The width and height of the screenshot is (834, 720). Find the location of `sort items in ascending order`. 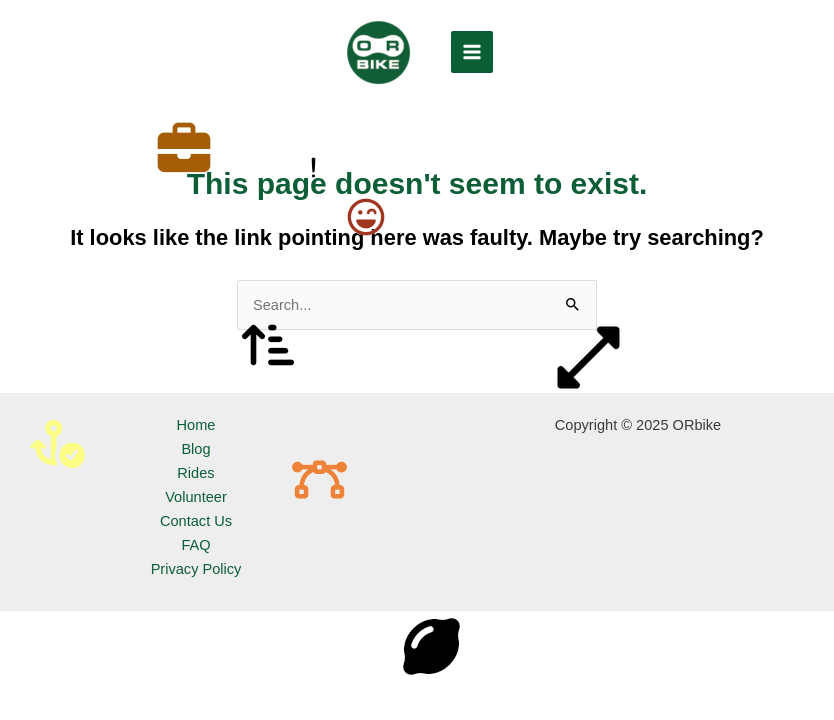

sort items in ascending order is located at coordinates (268, 345).